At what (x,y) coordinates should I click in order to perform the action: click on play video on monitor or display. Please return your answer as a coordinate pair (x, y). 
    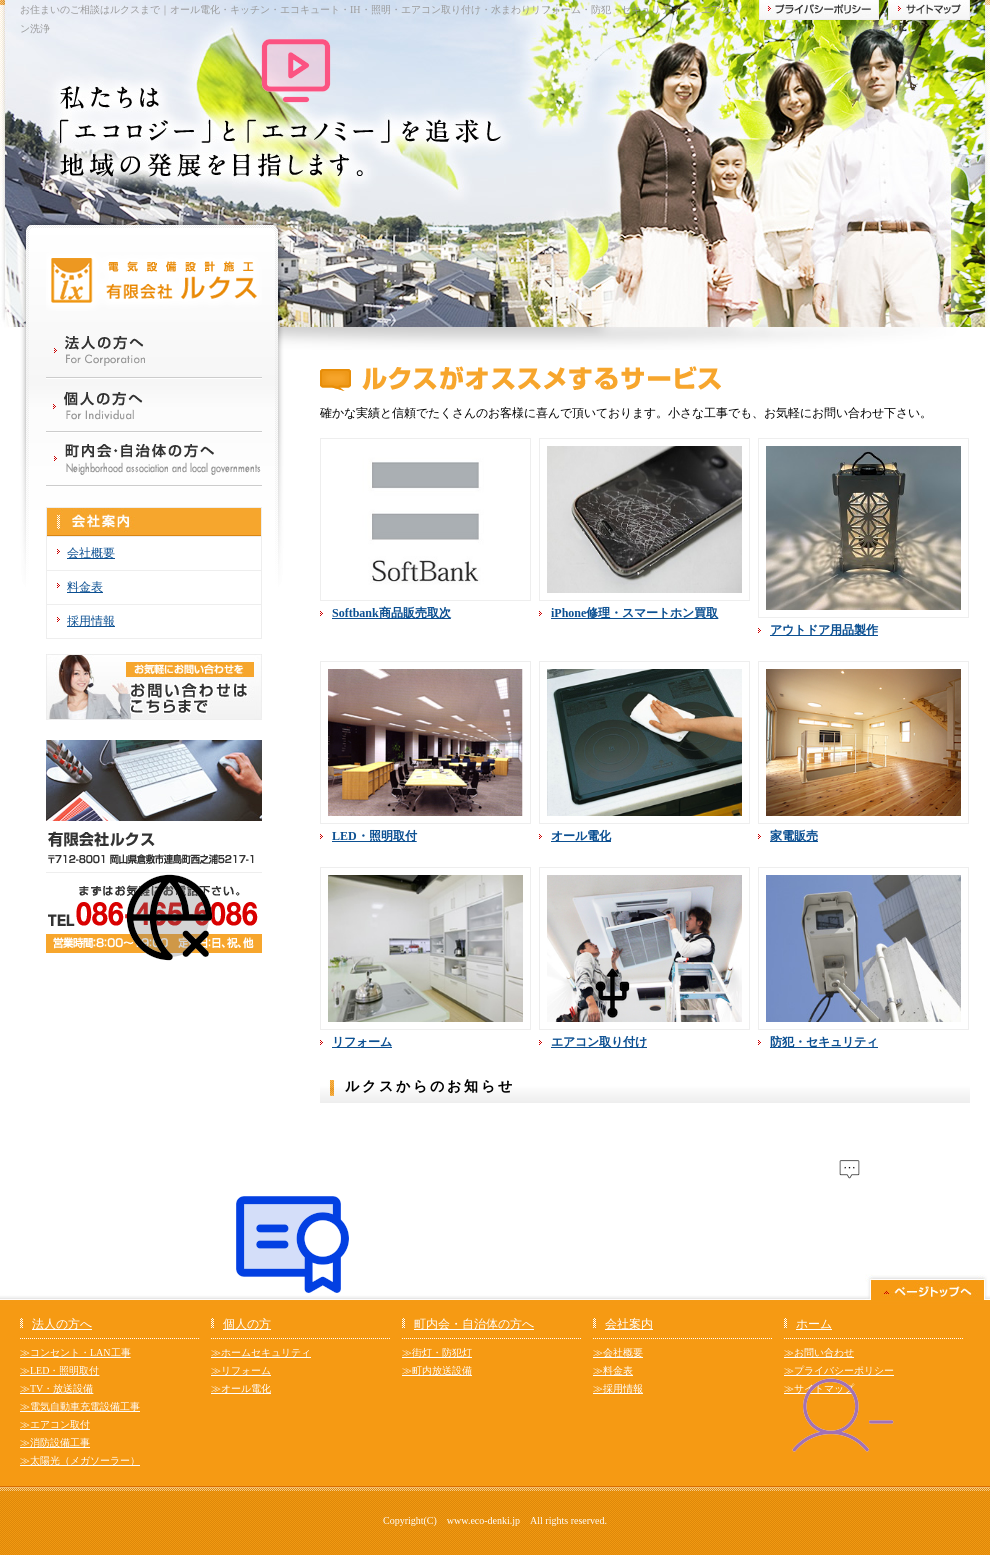
    Looking at the image, I should click on (296, 68).